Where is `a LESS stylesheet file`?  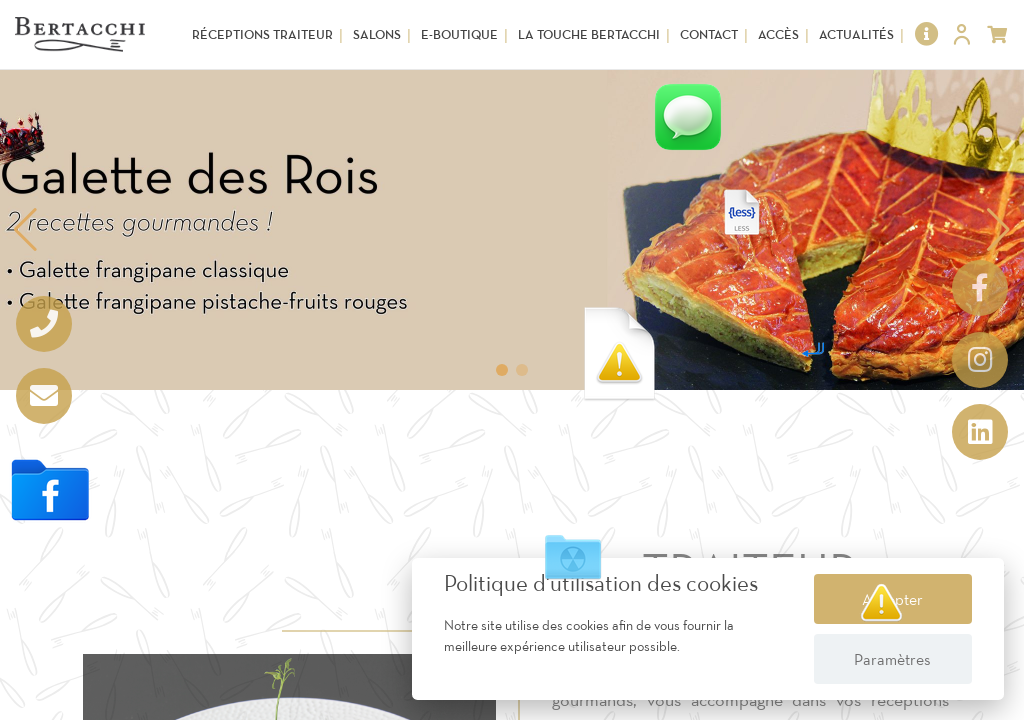
a LESS stylesheet file is located at coordinates (742, 213).